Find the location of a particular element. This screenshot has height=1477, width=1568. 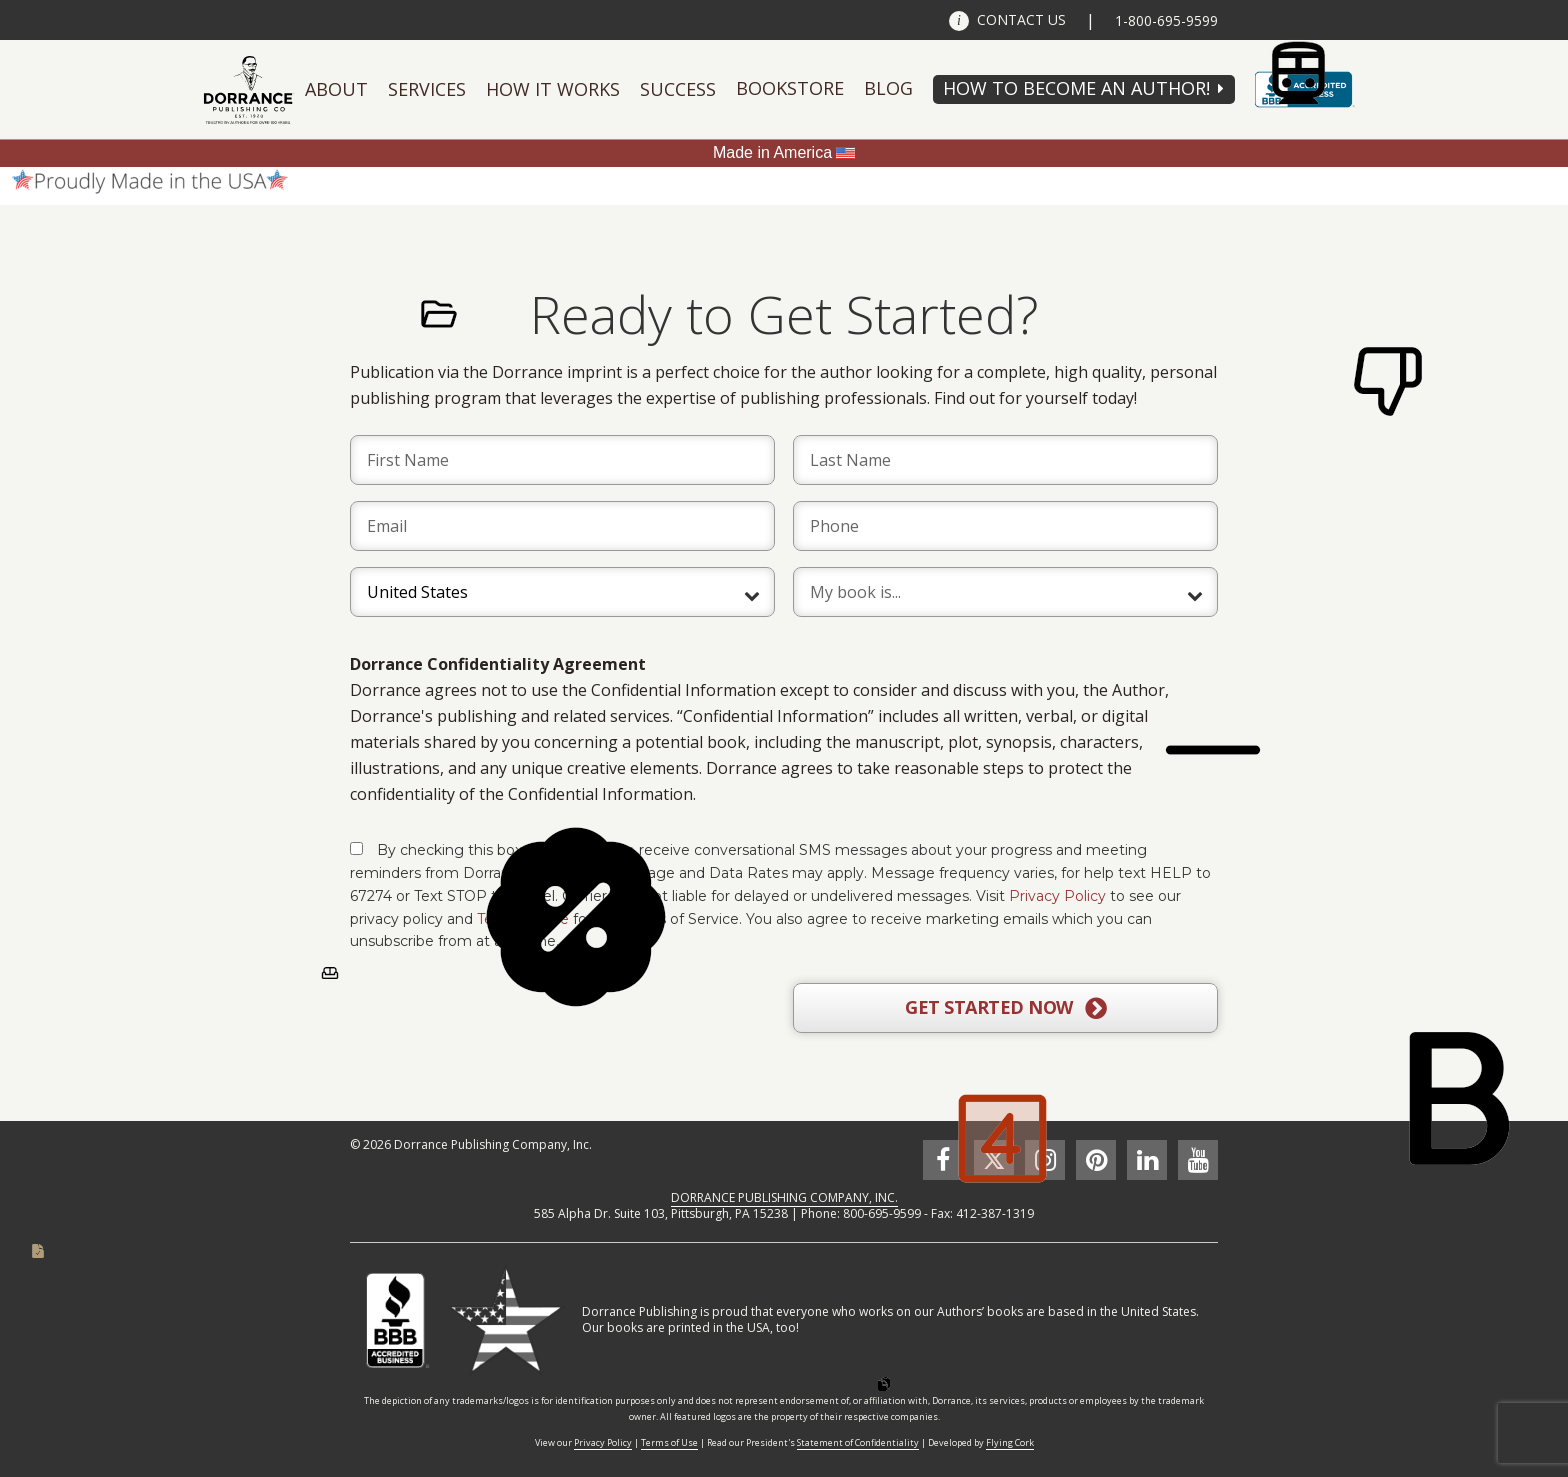

decrease quantity or value is located at coordinates (1213, 750).